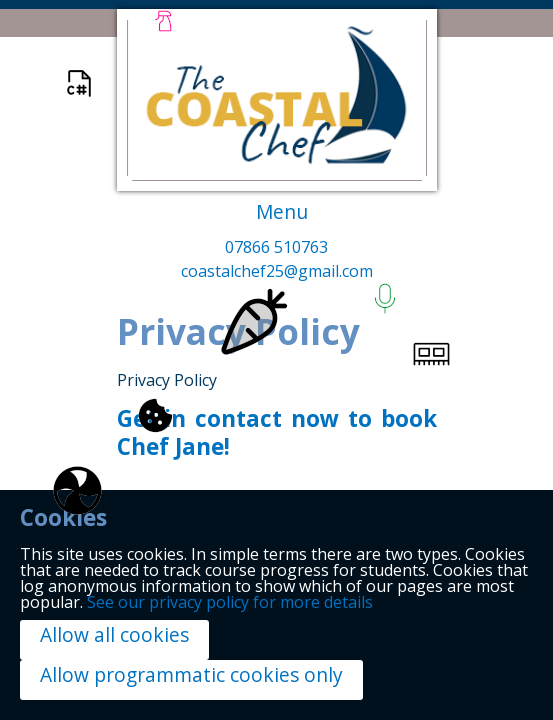 This screenshot has width=553, height=720. What do you see at coordinates (79, 83) in the screenshot?
I see `a C# source code file` at bounding box center [79, 83].